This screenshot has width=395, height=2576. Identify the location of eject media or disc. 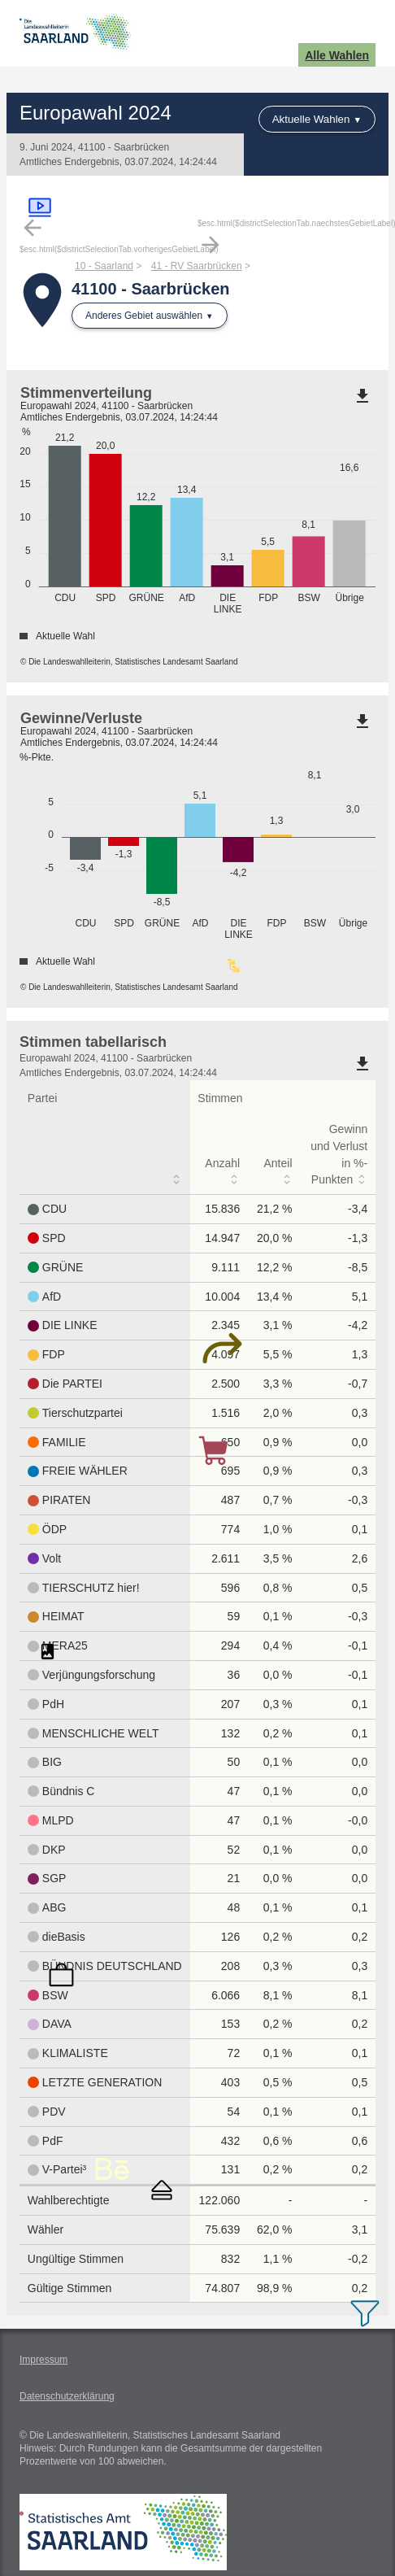
(162, 2191).